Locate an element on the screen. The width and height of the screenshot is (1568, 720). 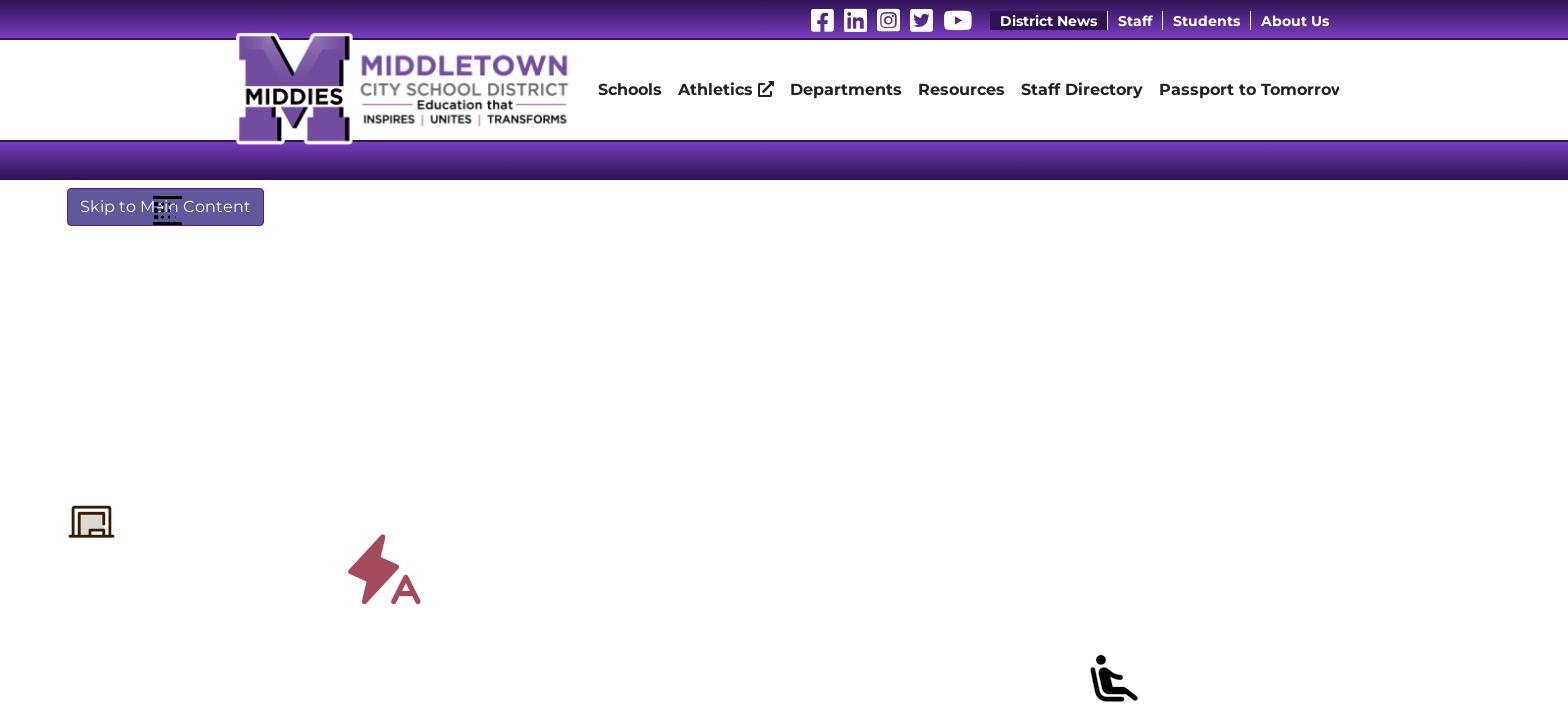
apply linear blur effect to image is located at coordinates (167, 210).